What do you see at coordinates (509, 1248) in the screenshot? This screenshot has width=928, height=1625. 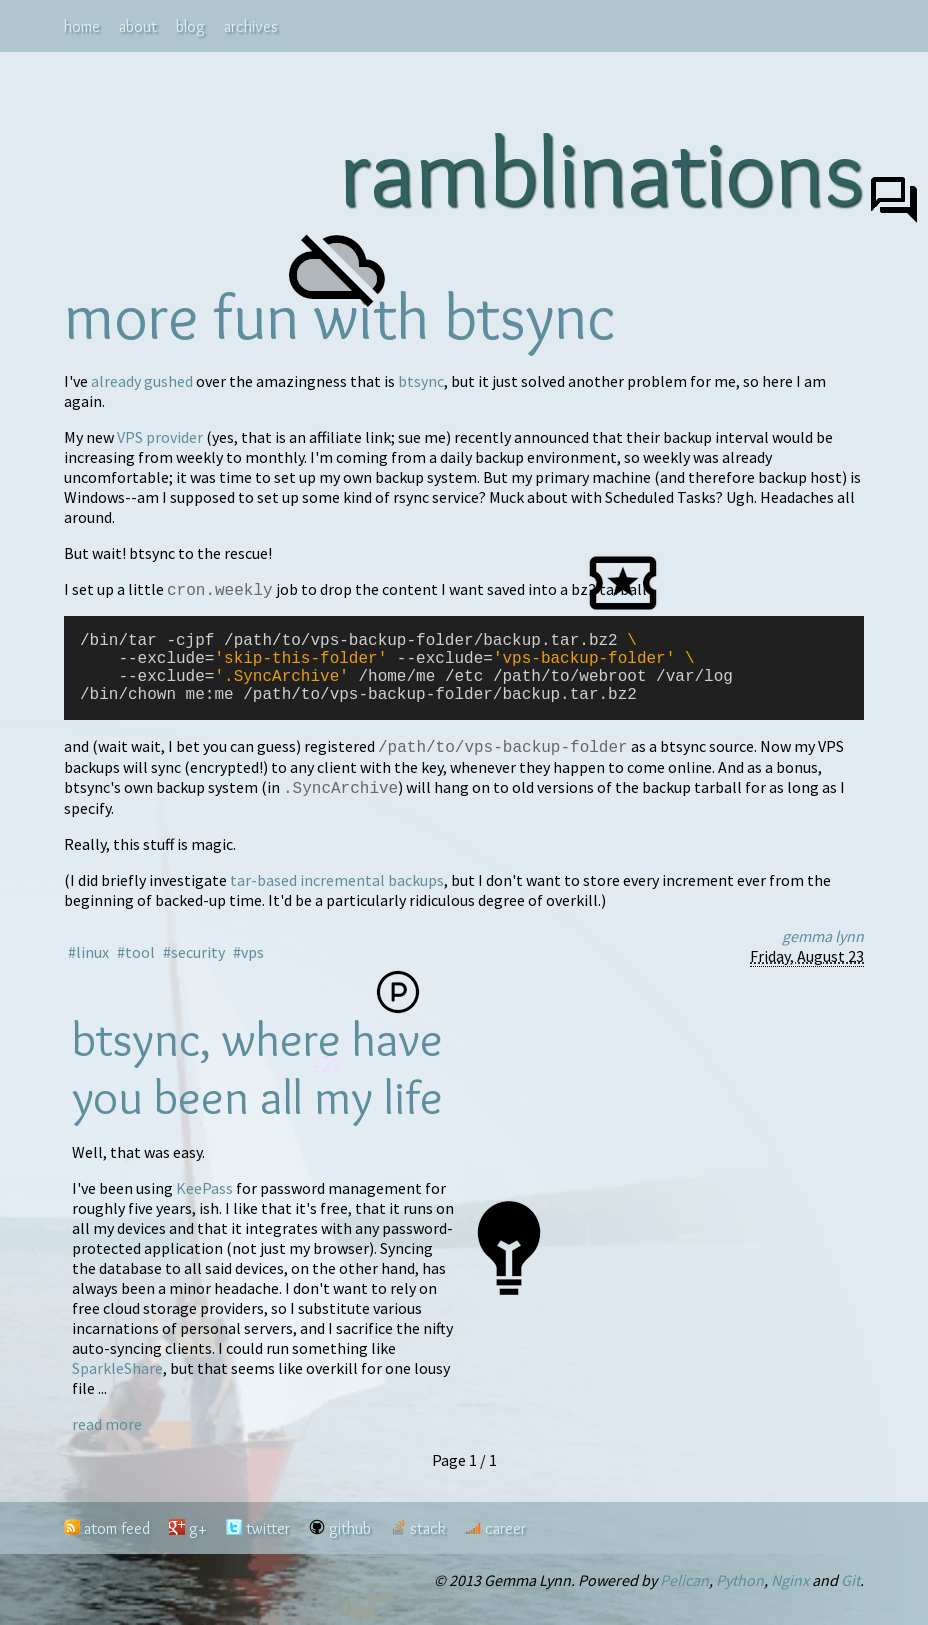 I see `access tips or suggestions` at bounding box center [509, 1248].